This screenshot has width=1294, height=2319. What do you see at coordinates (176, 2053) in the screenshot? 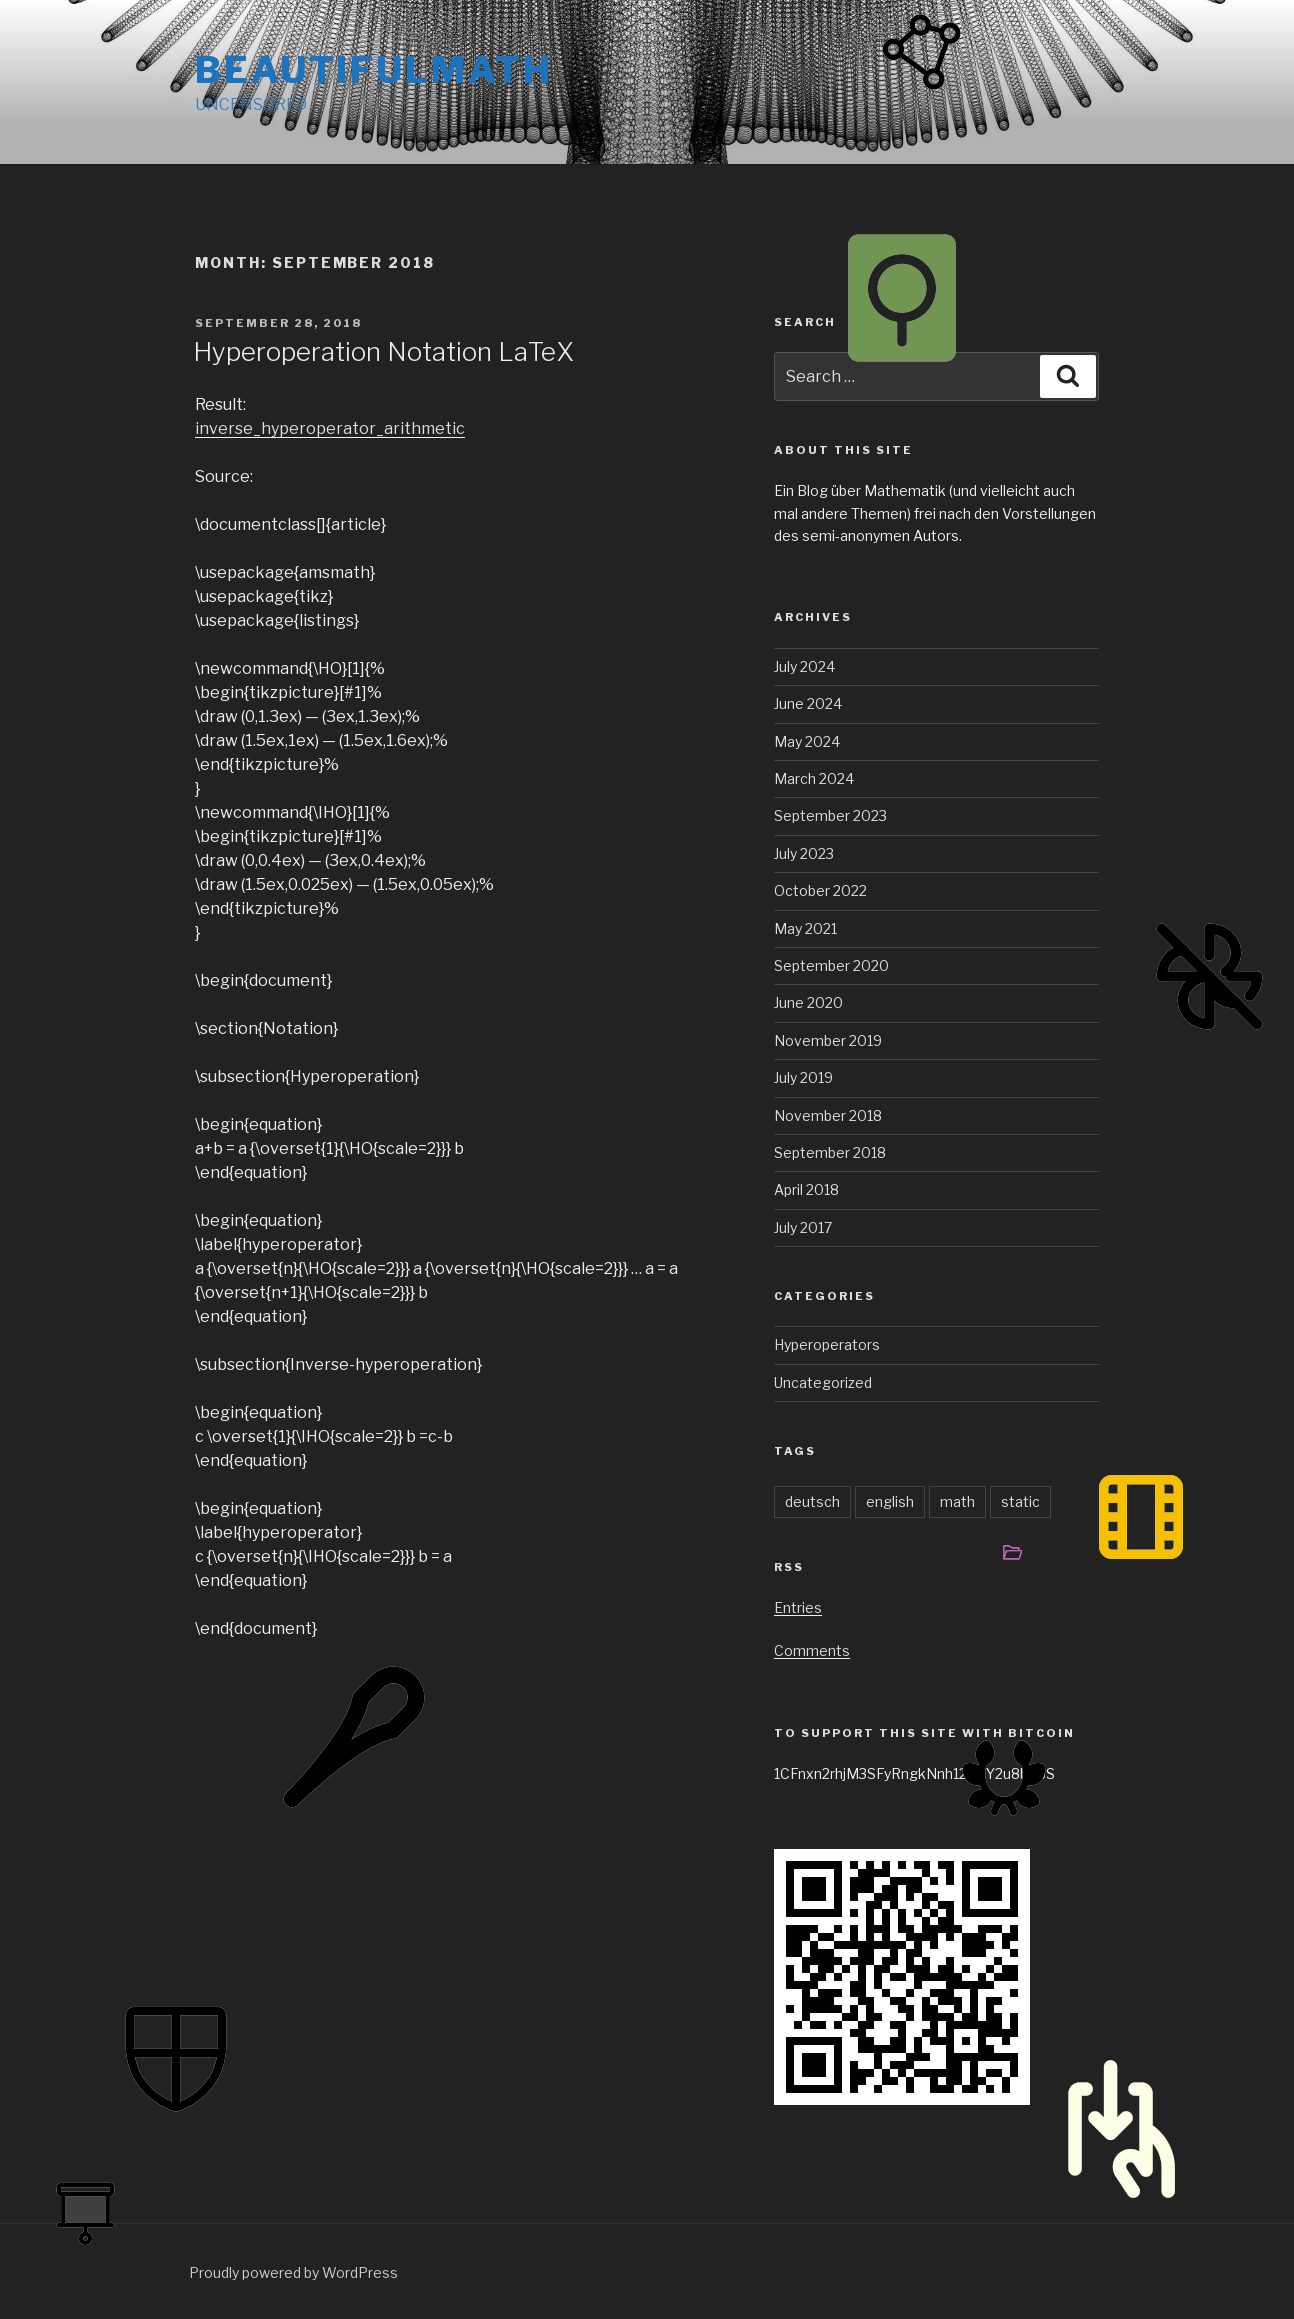
I see `view security or protection settings` at bounding box center [176, 2053].